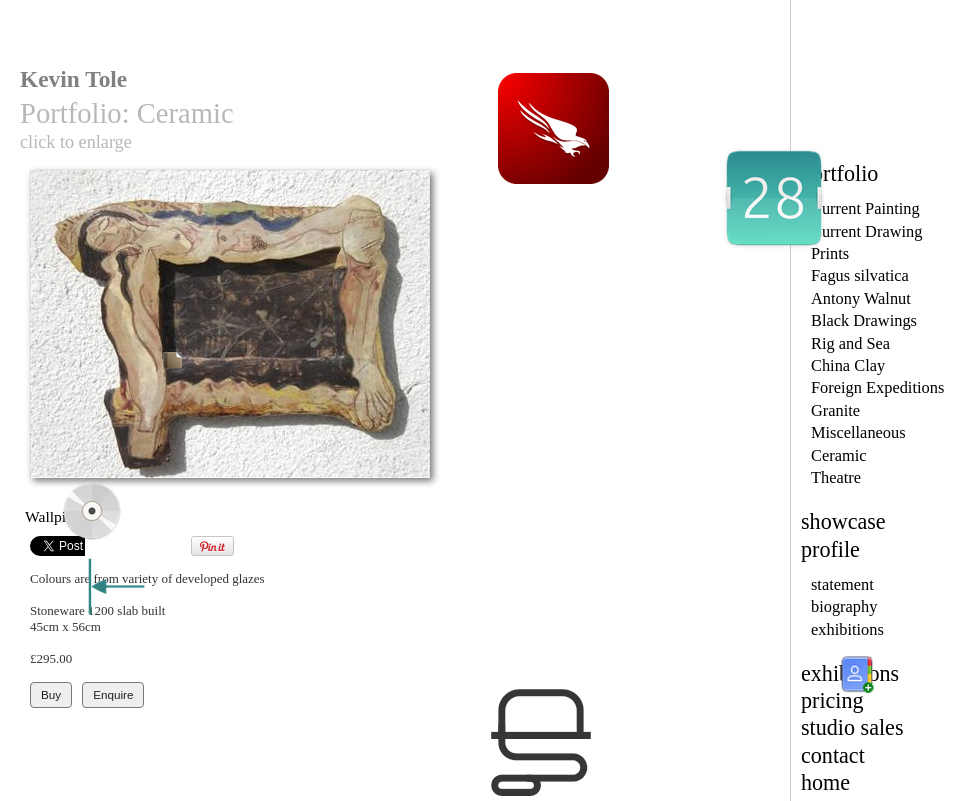  I want to click on change desktop wallpaper settings, so click(172, 359).